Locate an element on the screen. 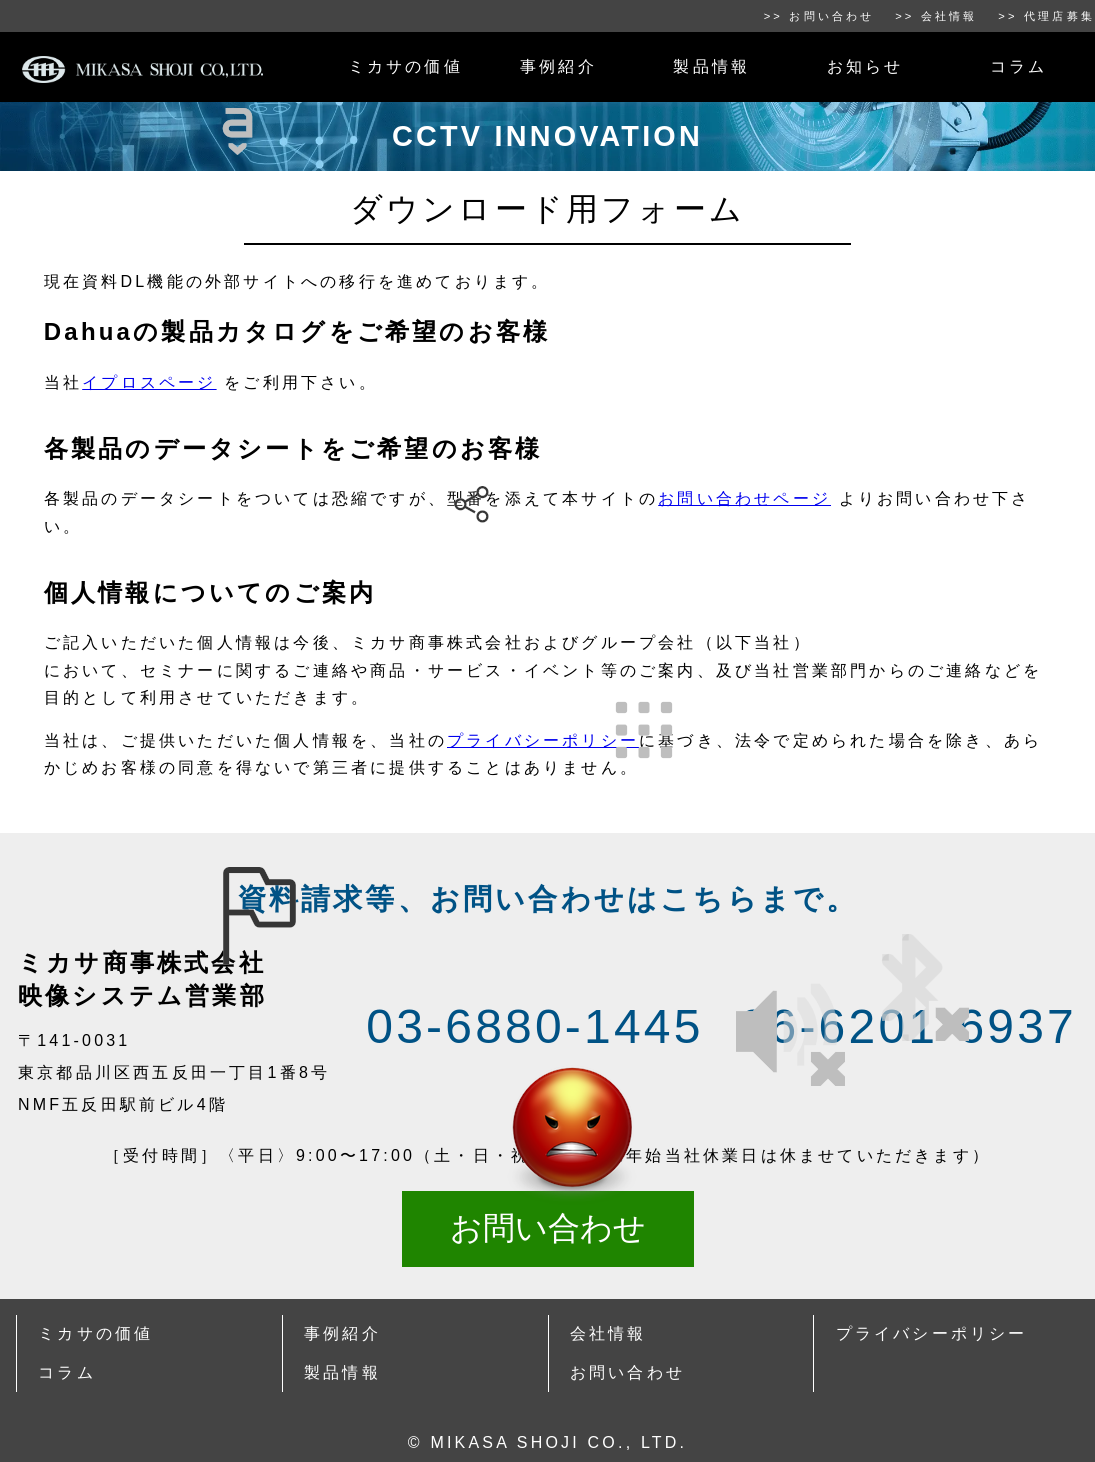  insert text at cursor position is located at coordinates (237, 131).